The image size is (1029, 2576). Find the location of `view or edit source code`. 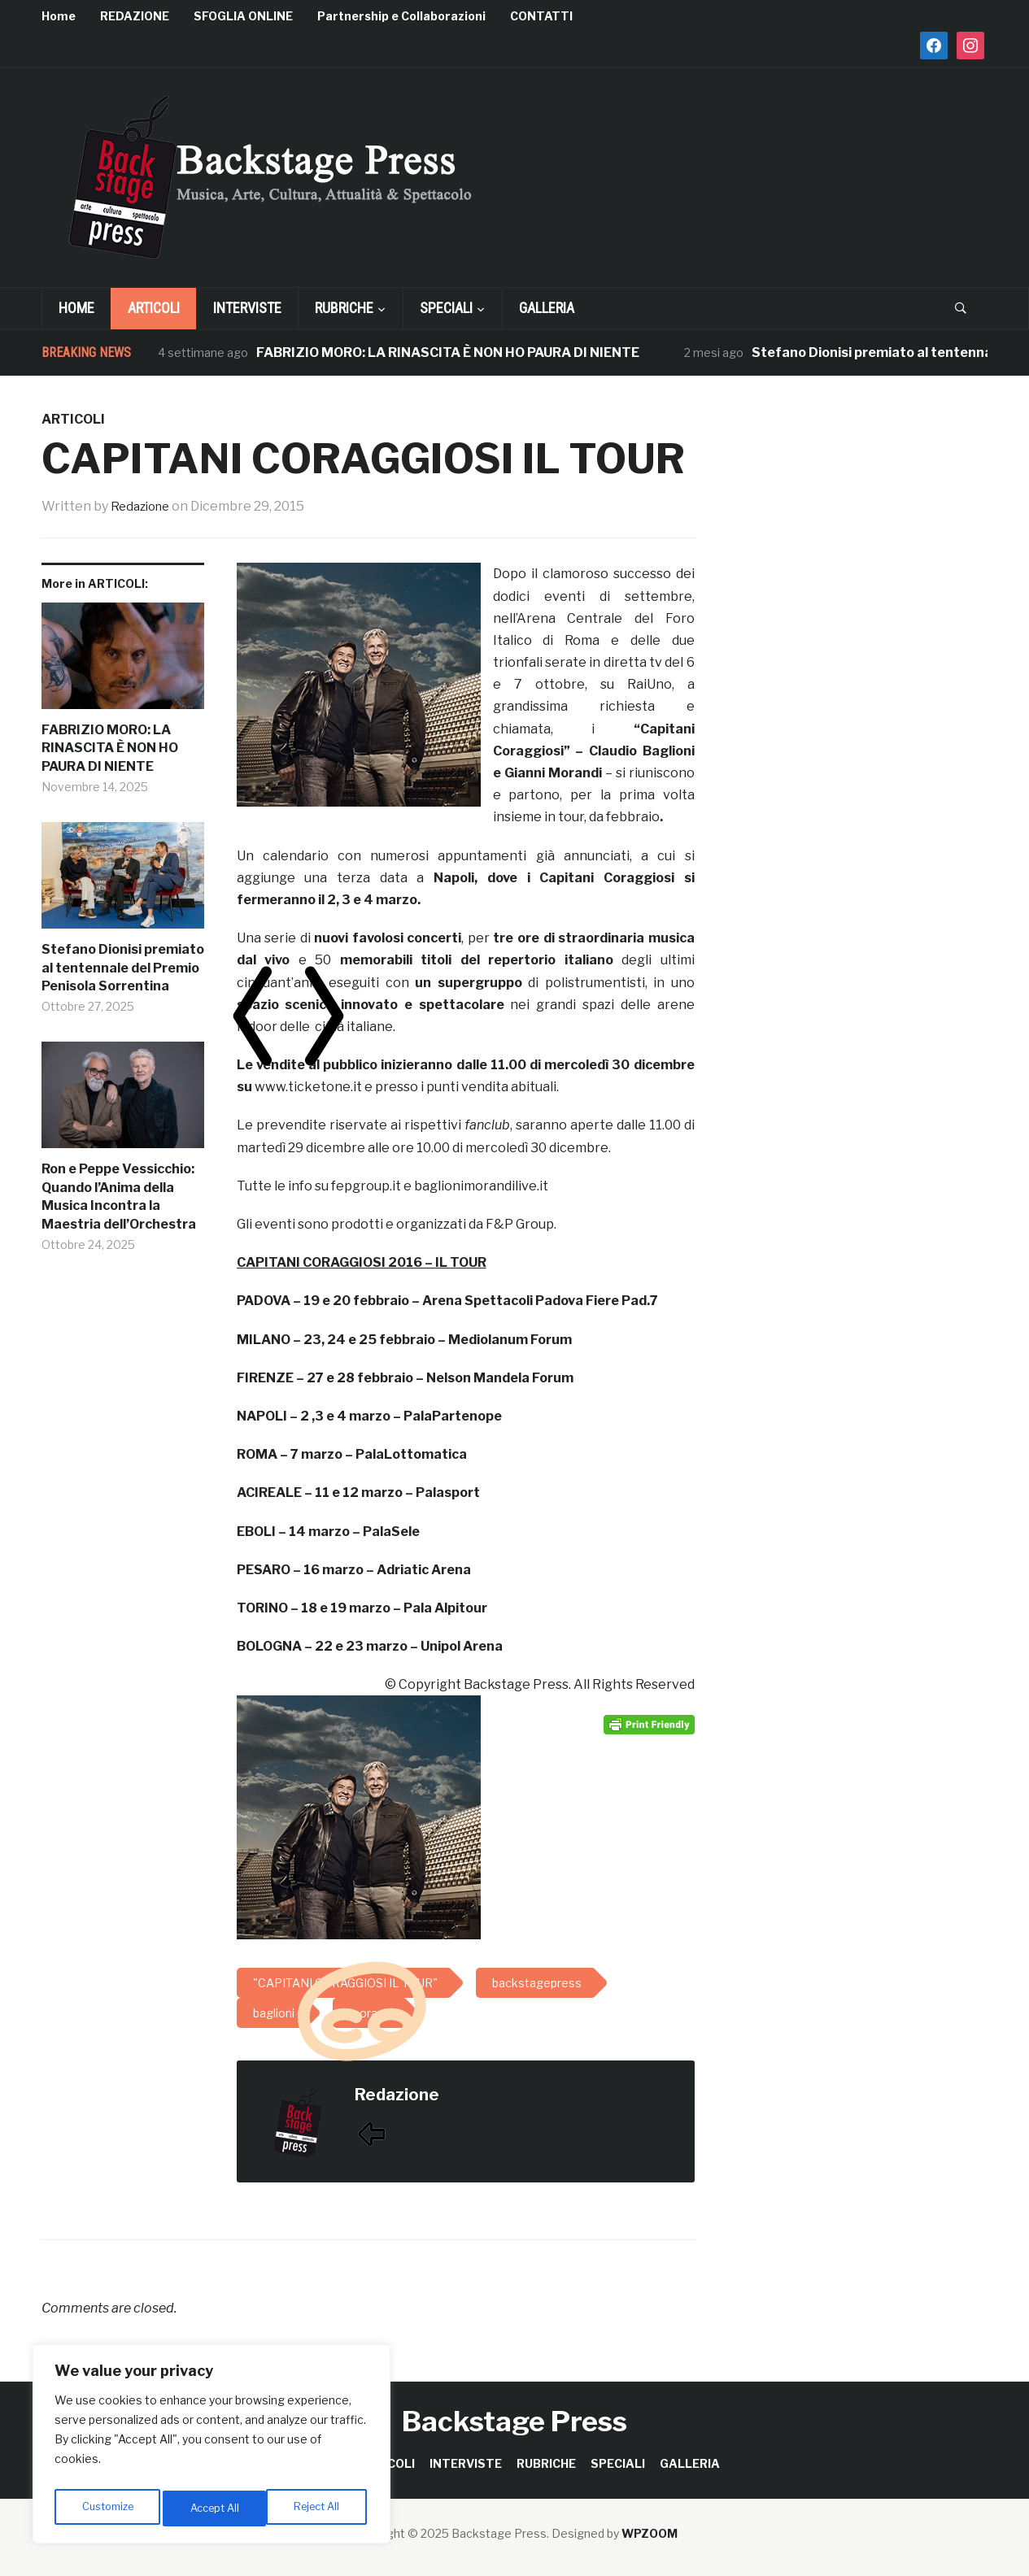

view or edit source code is located at coordinates (288, 1016).